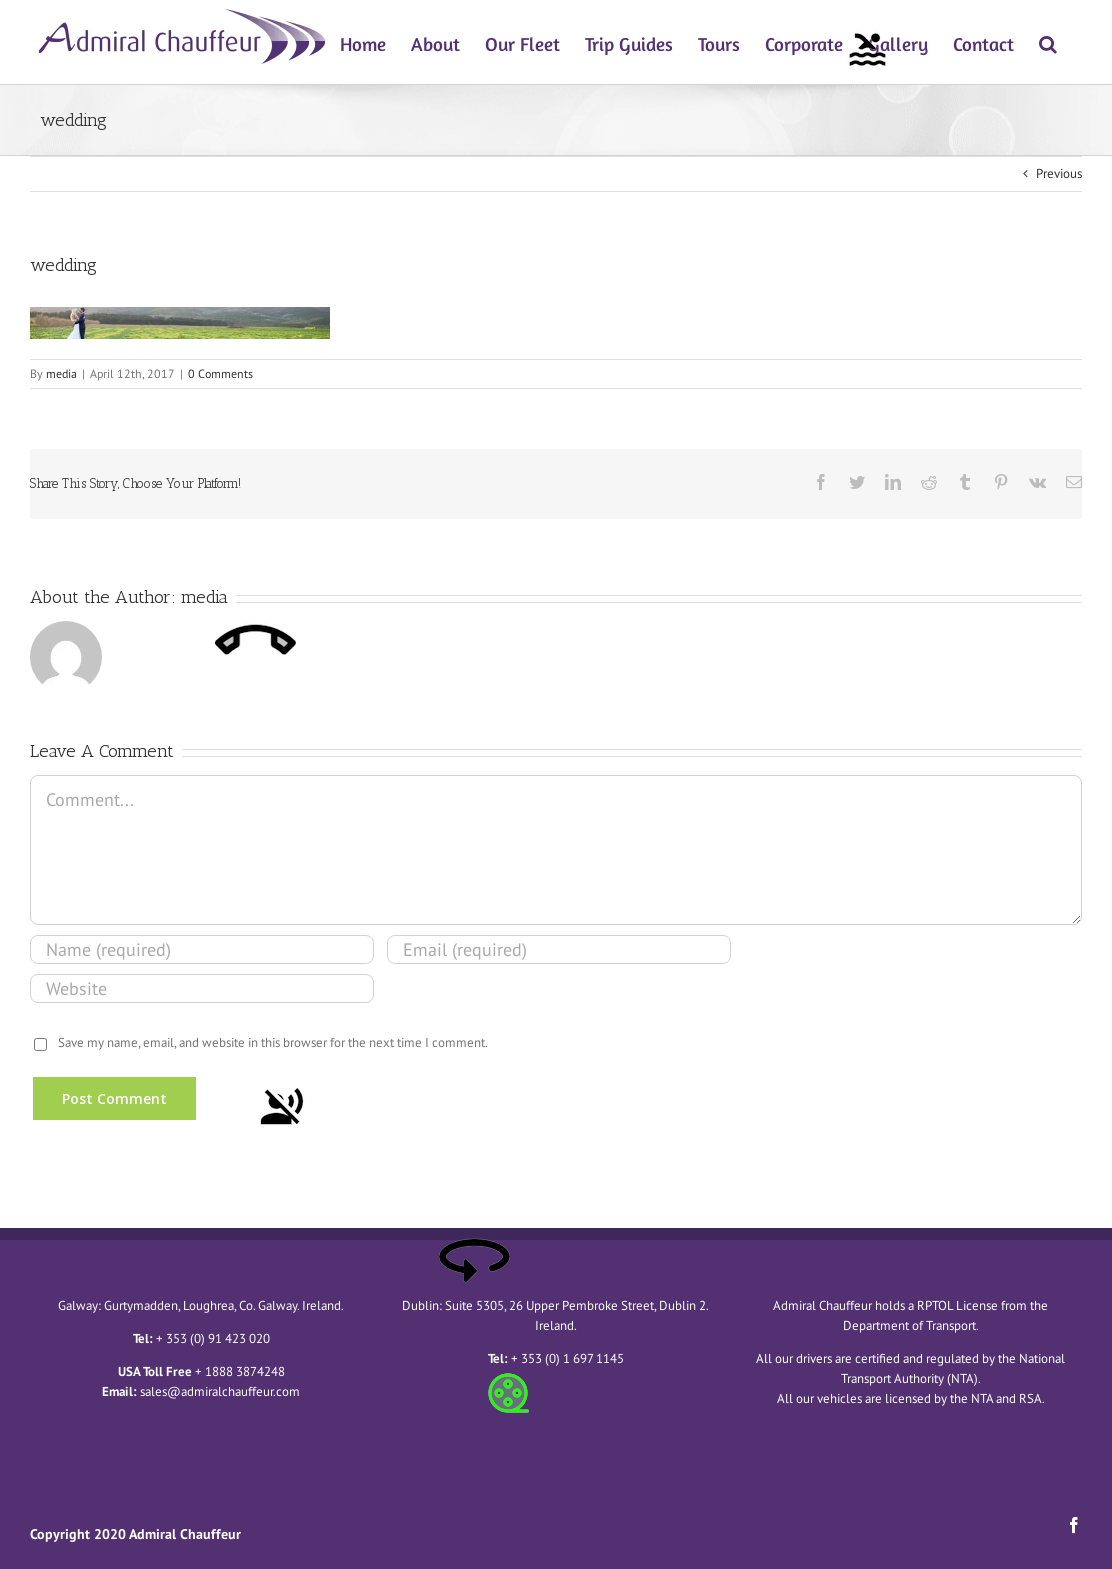 The width and height of the screenshot is (1112, 1569). Describe the element at coordinates (255, 641) in the screenshot. I see `end the current phone call` at that location.